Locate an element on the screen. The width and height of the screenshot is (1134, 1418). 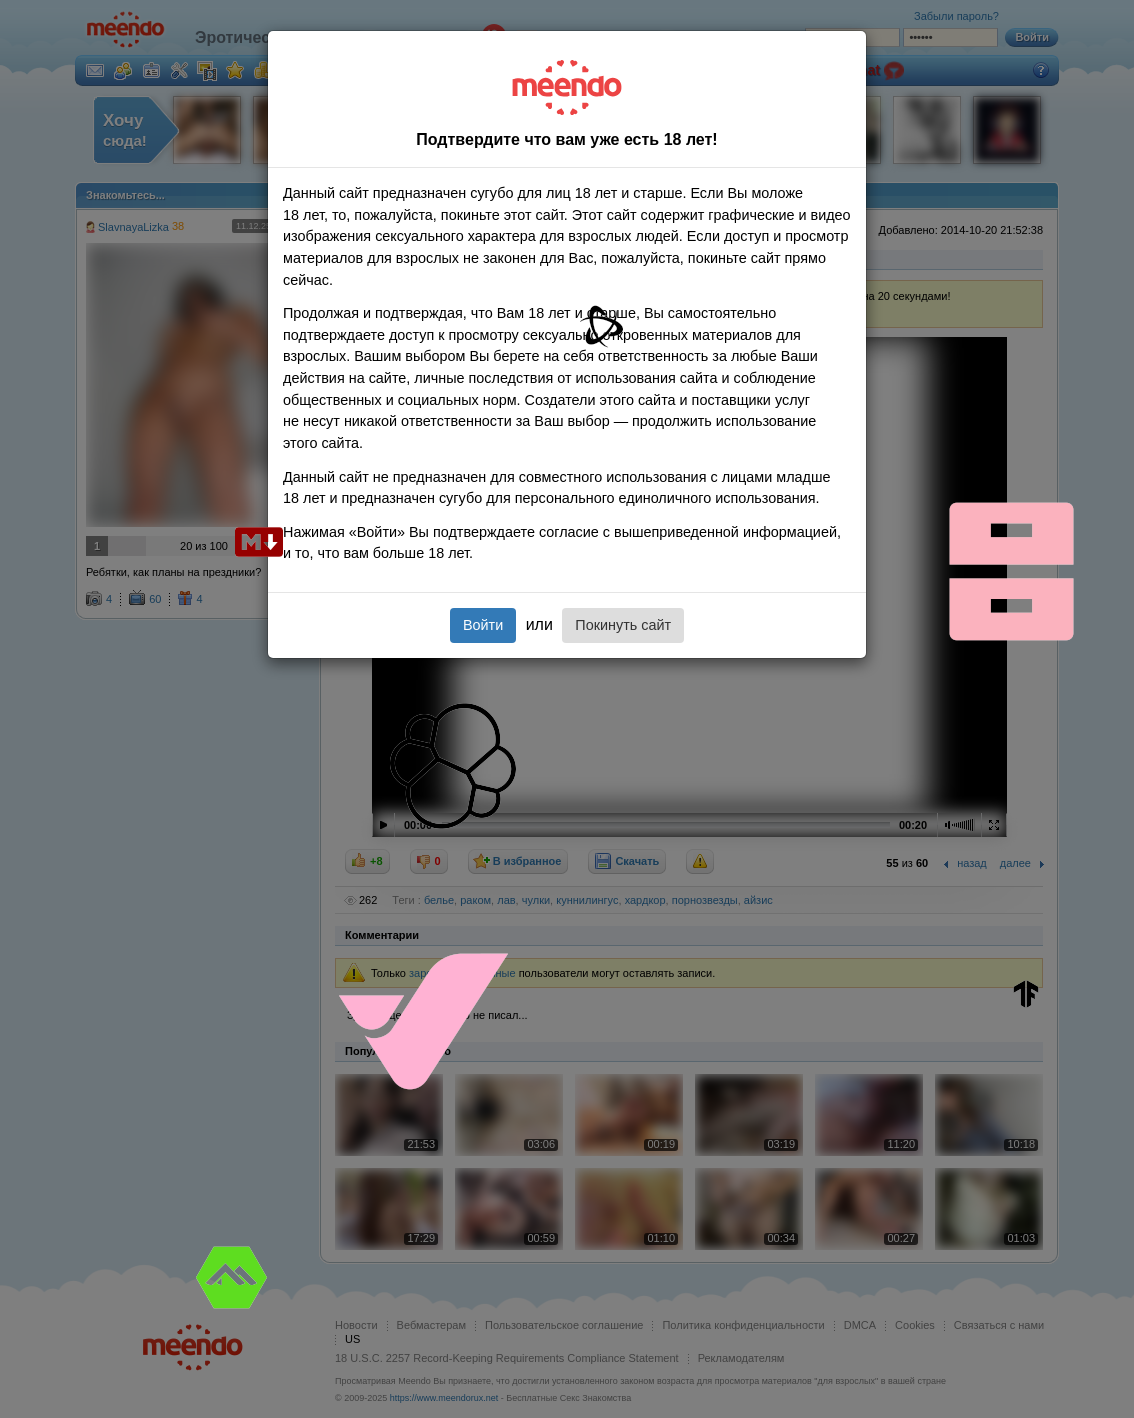
voip.ms logo is located at coordinates (423, 1021).